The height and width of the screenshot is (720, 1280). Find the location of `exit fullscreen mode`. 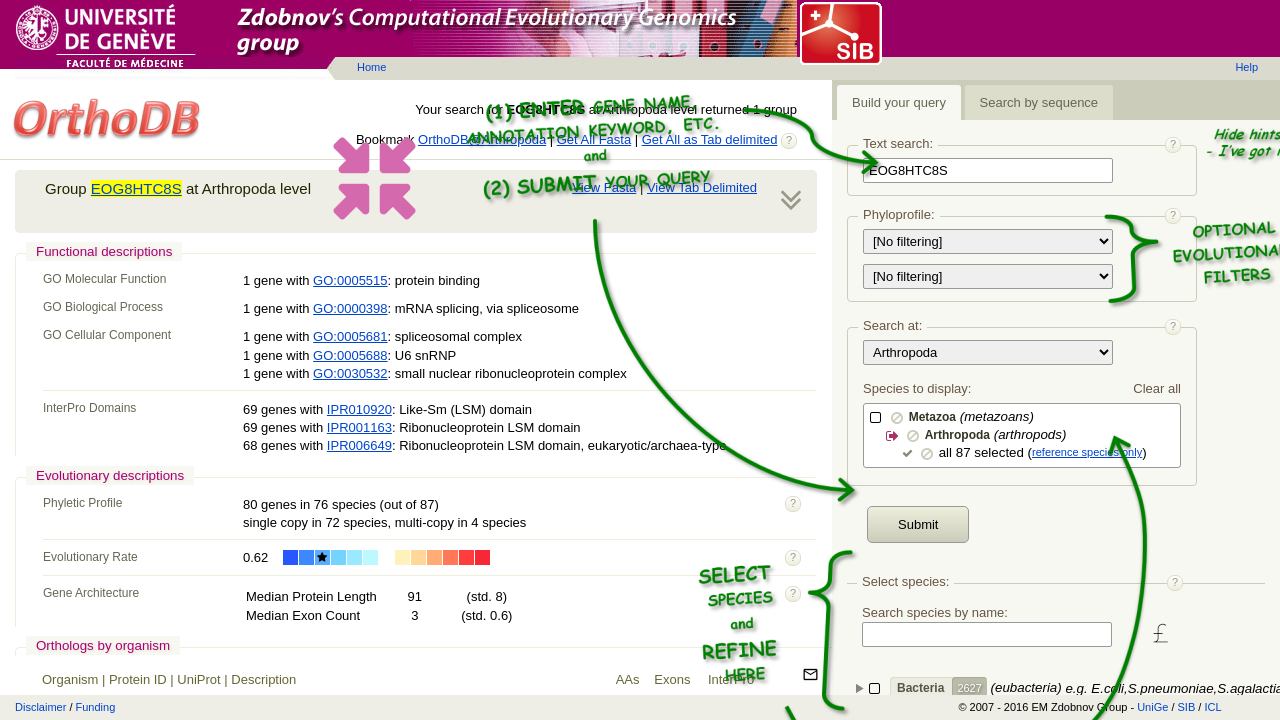

exit fullscreen mode is located at coordinates (374, 178).